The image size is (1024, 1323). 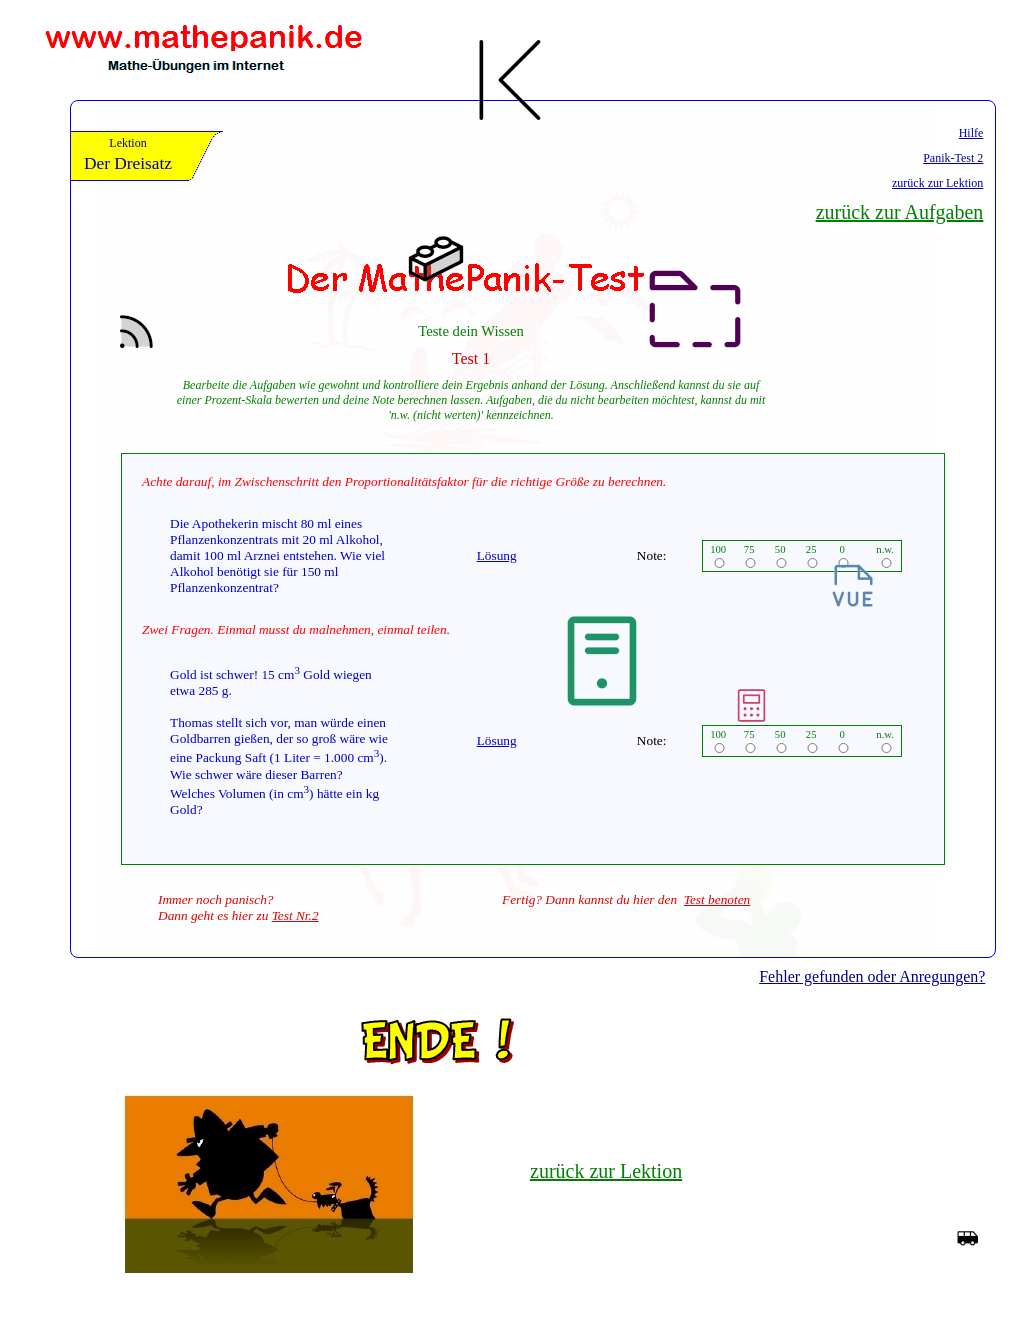 What do you see at coordinates (695, 309) in the screenshot?
I see `create a new folder` at bounding box center [695, 309].